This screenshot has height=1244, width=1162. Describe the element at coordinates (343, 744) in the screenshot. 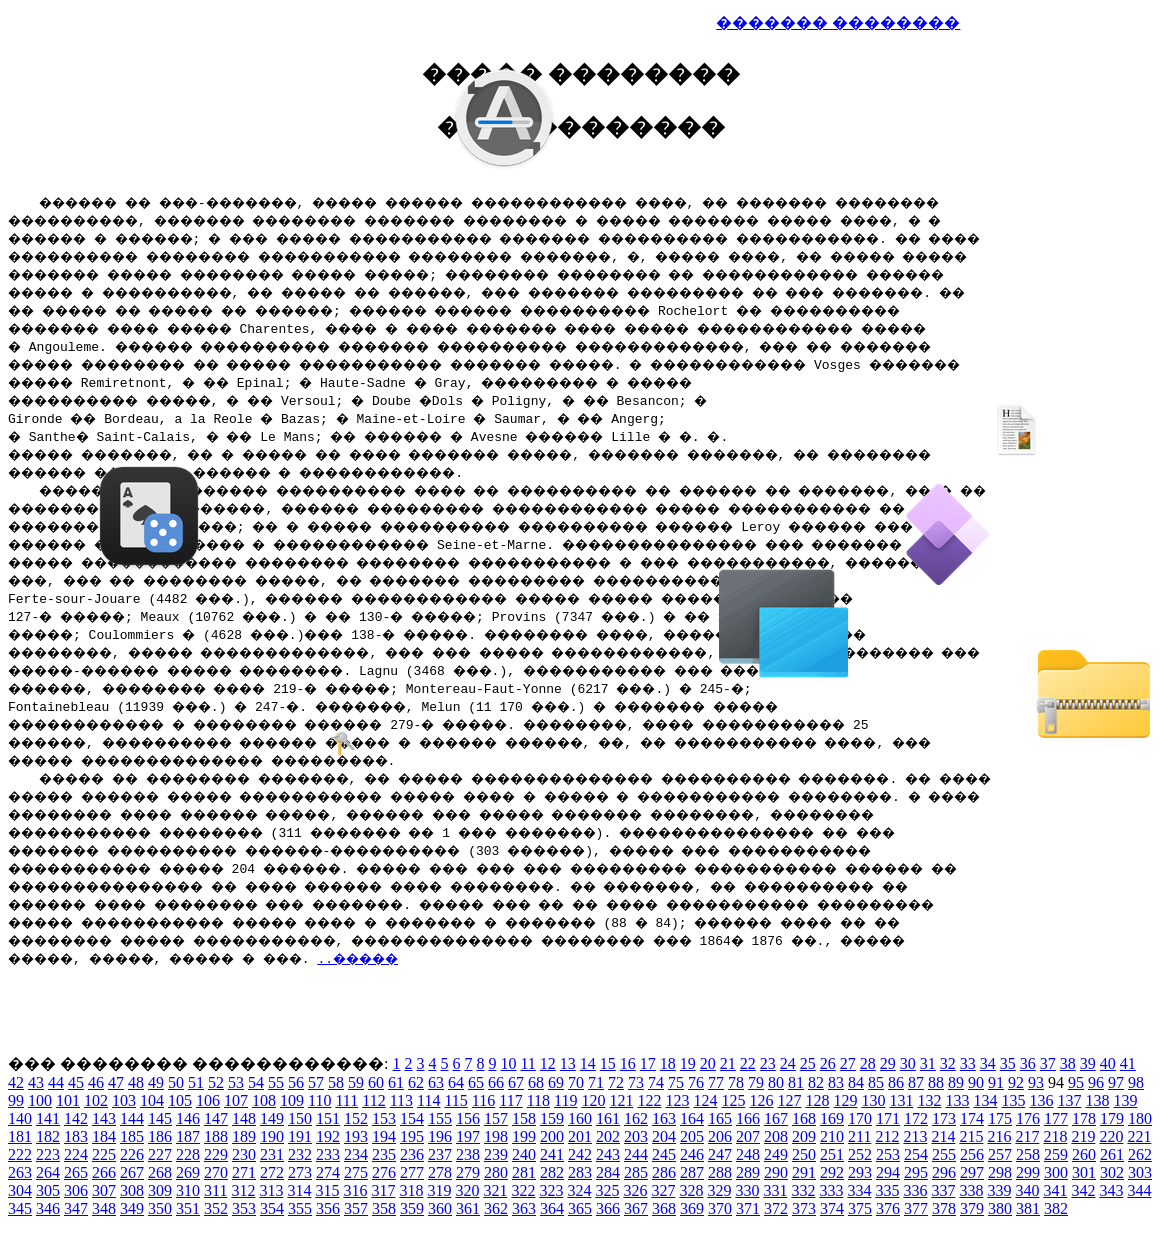

I see `access security credentials or passwords` at that location.